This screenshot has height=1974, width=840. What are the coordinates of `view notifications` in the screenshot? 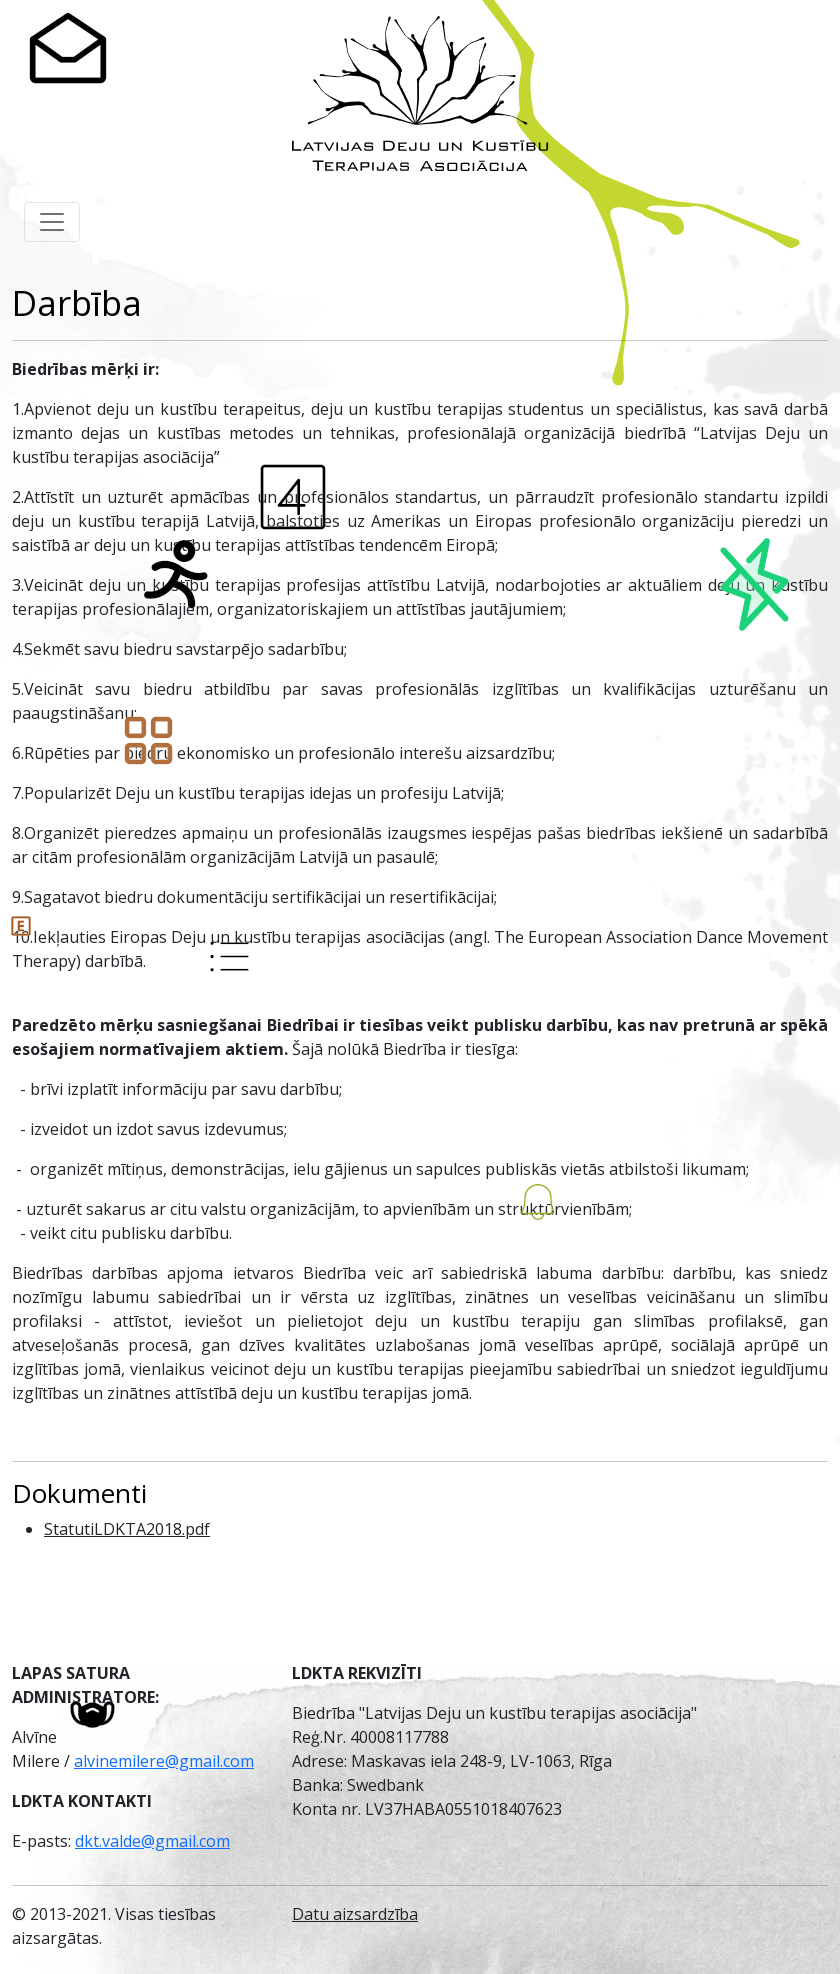 It's located at (538, 1202).